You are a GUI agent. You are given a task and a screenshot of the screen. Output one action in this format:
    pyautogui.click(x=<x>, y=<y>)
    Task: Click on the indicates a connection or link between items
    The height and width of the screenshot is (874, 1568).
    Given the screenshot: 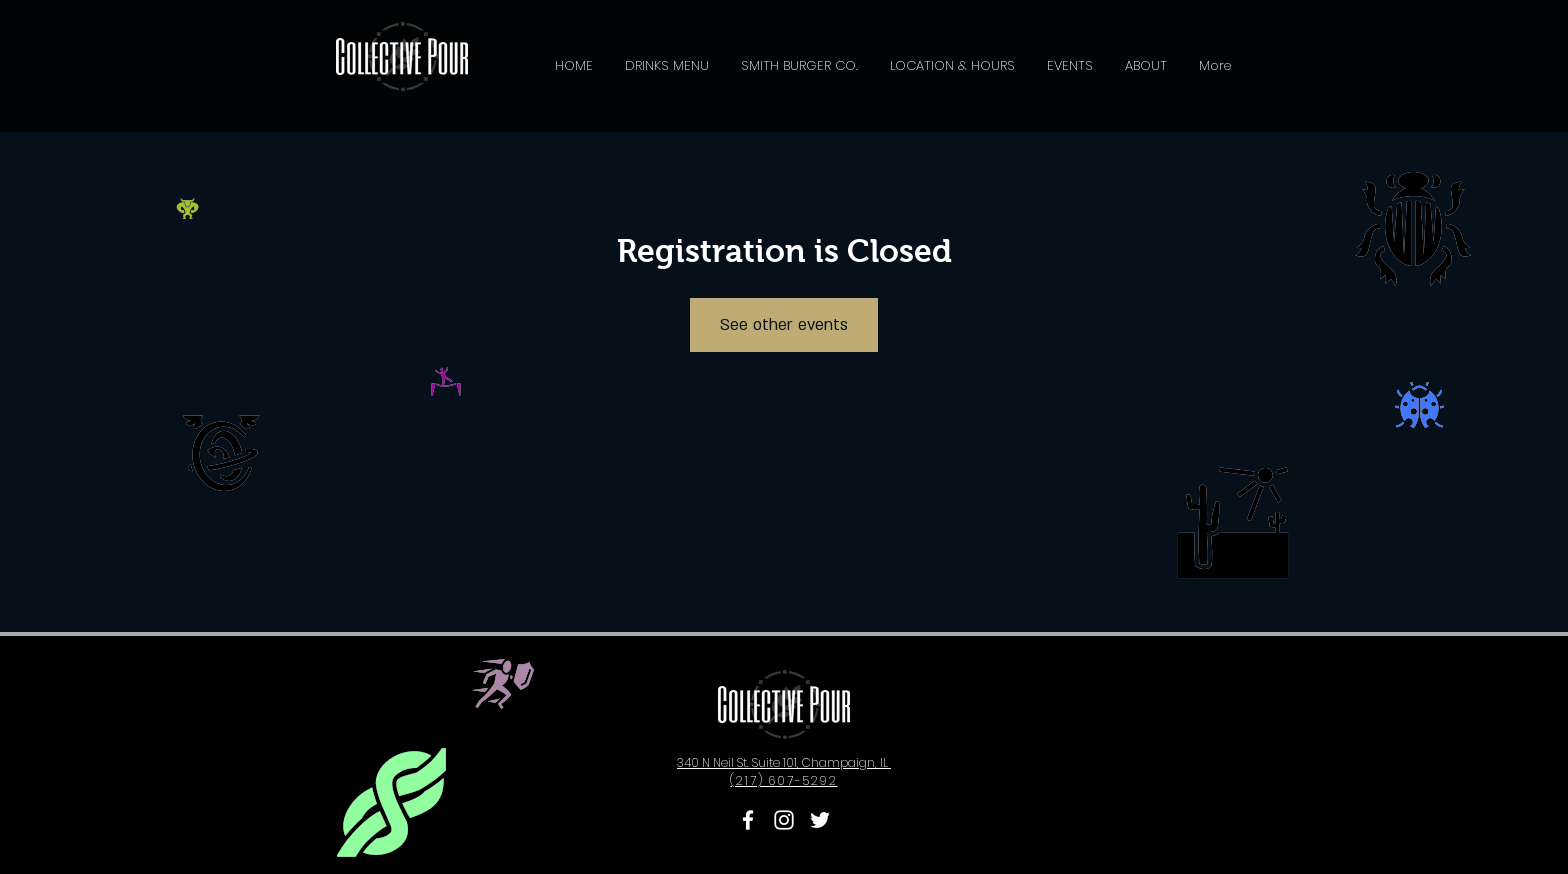 What is the action you would take?
    pyautogui.click(x=391, y=802)
    